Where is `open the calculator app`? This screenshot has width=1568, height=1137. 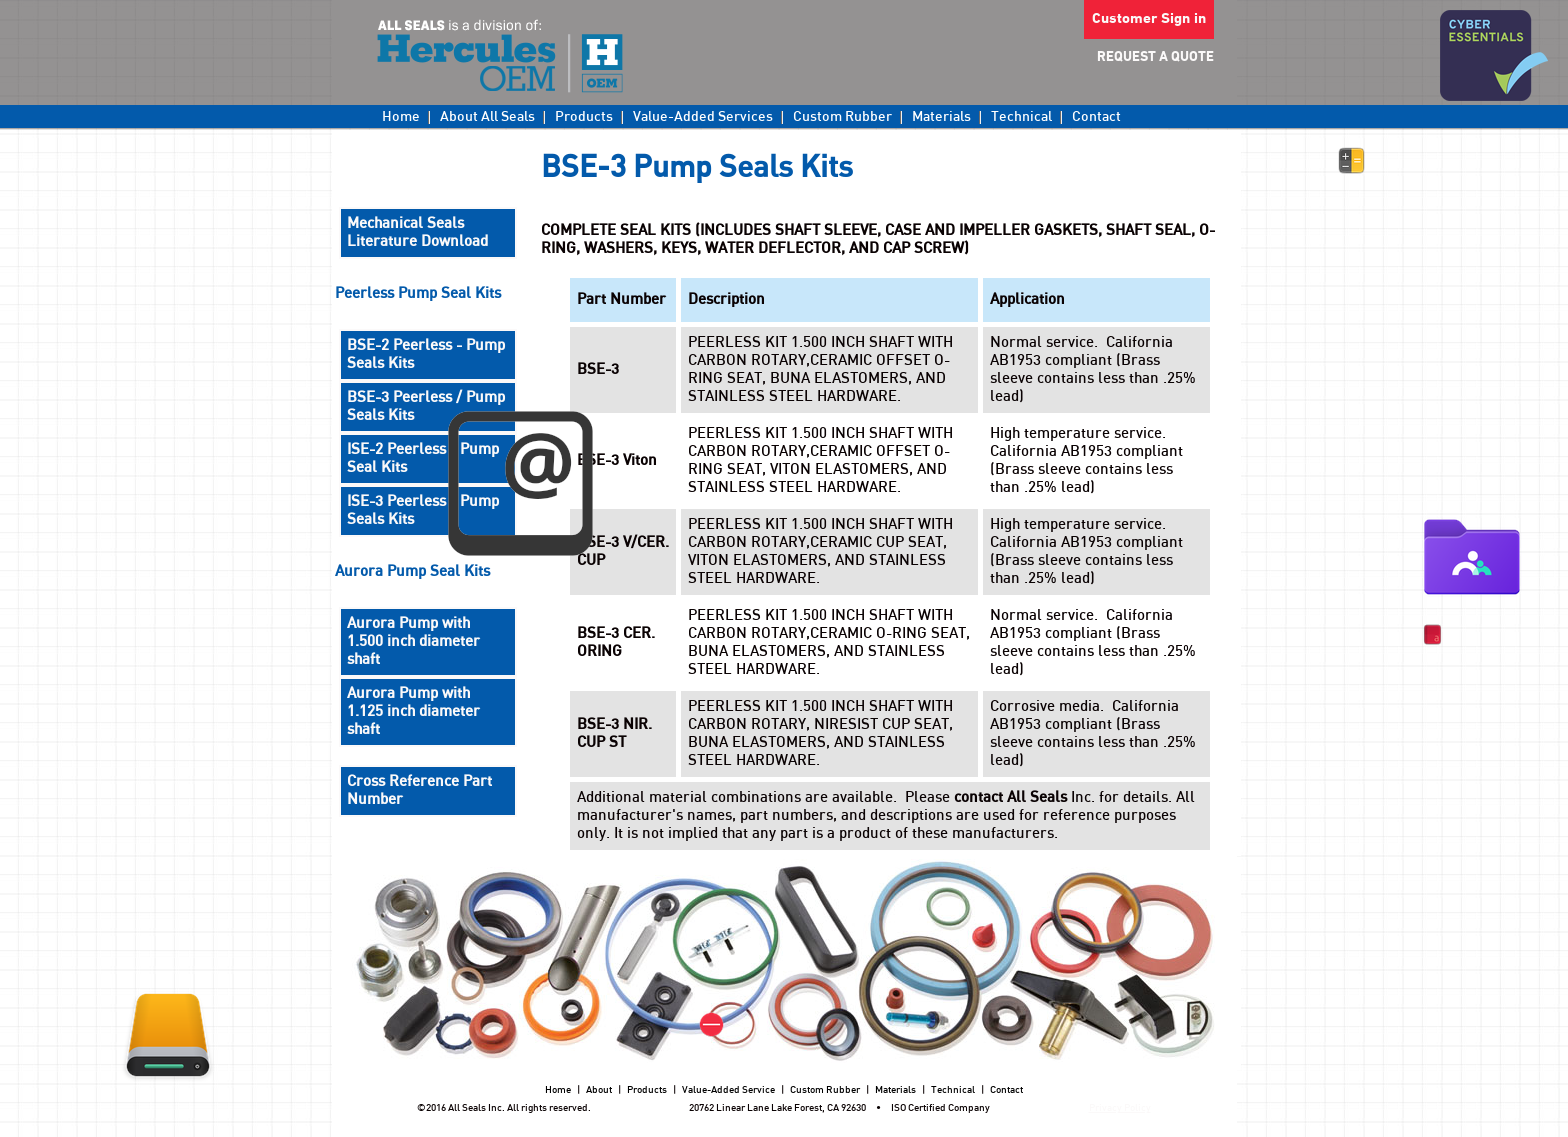 open the calculator app is located at coordinates (1351, 160).